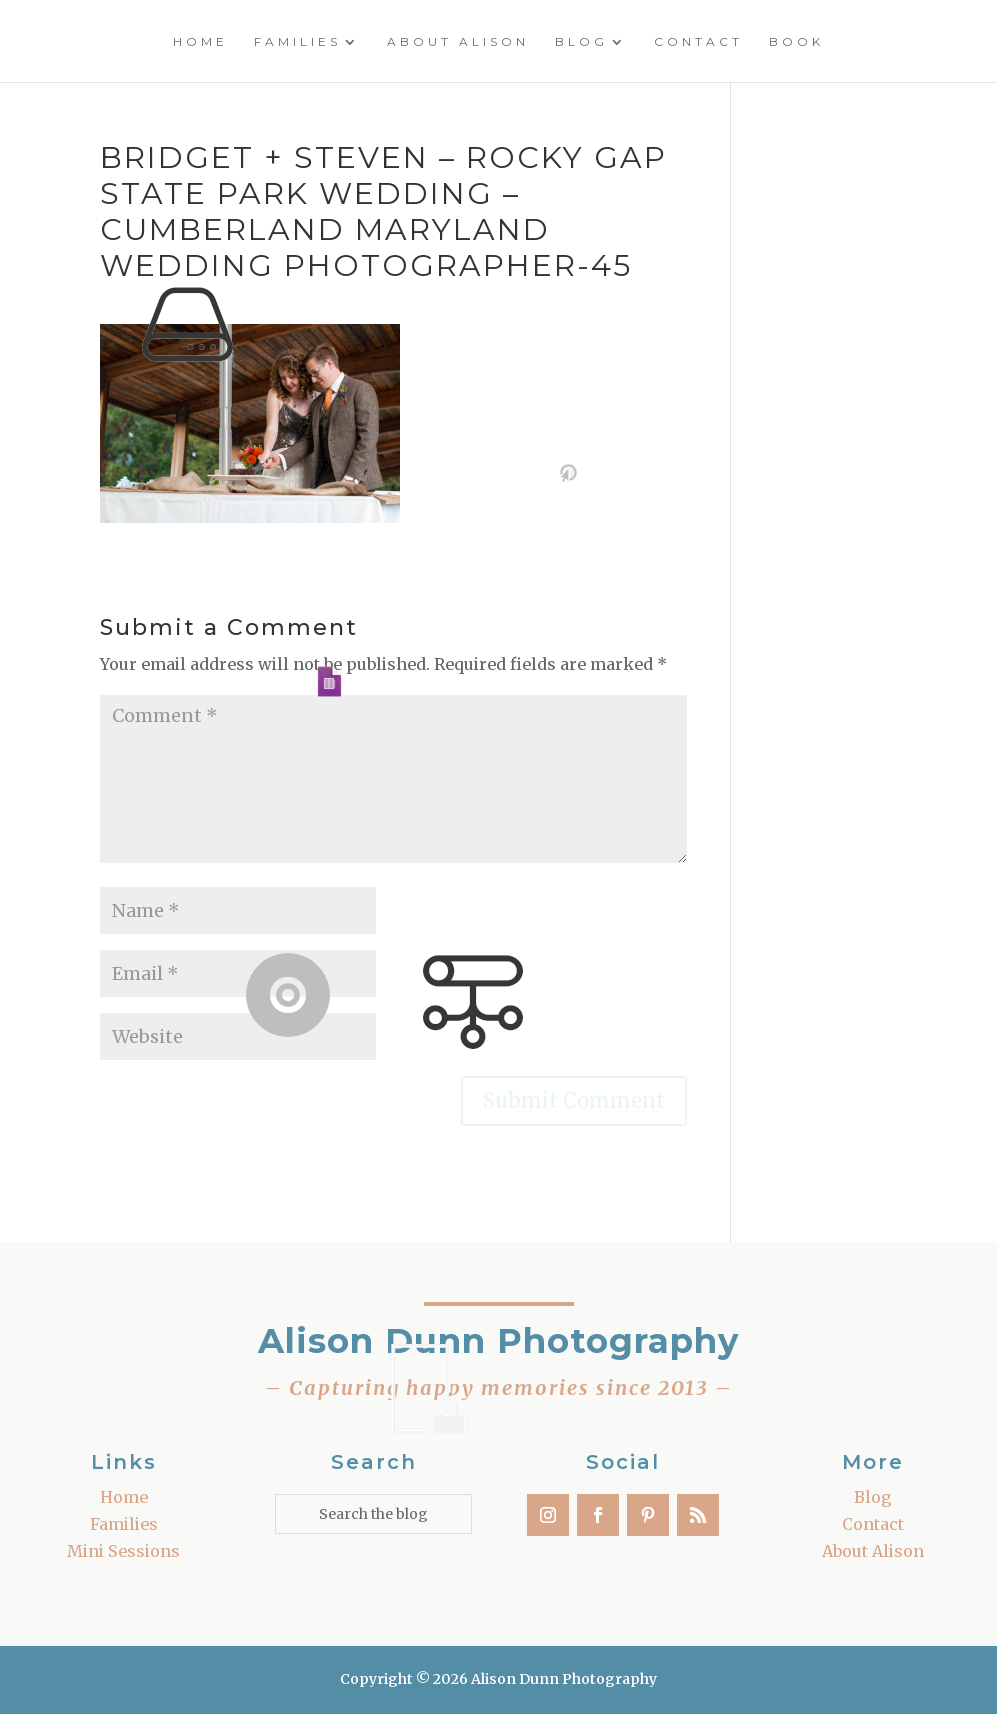 The width and height of the screenshot is (997, 1714). What do you see at coordinates (187, 321) in the screenshot?
I see `access hard drive or storage device` at bounding box center [187, 321].